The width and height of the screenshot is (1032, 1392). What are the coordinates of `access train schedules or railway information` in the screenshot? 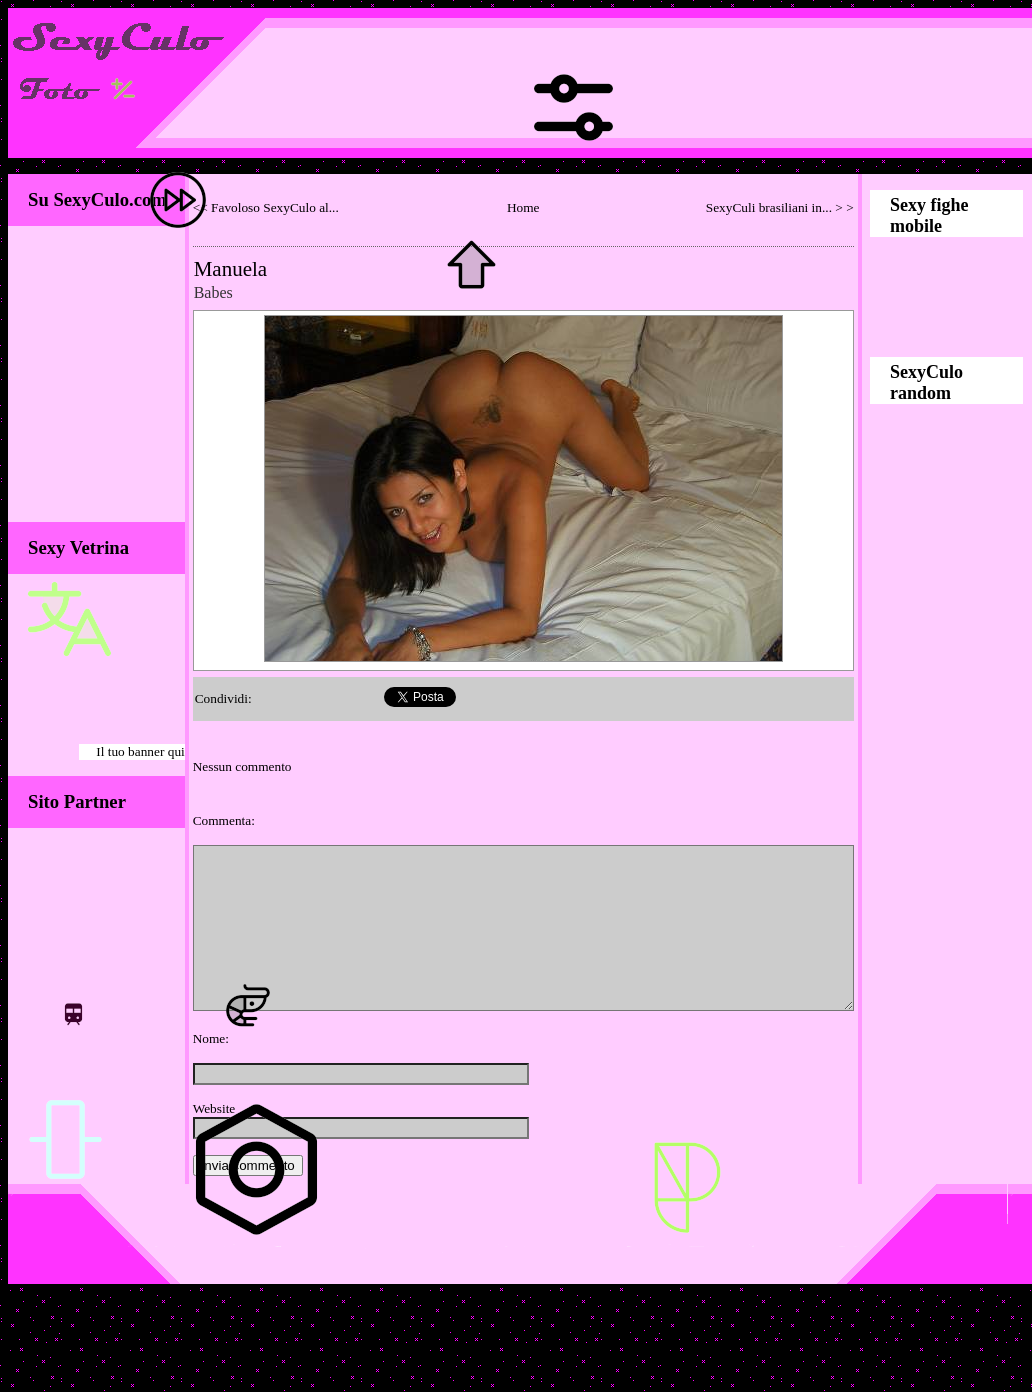 It's located at (73, 1013).